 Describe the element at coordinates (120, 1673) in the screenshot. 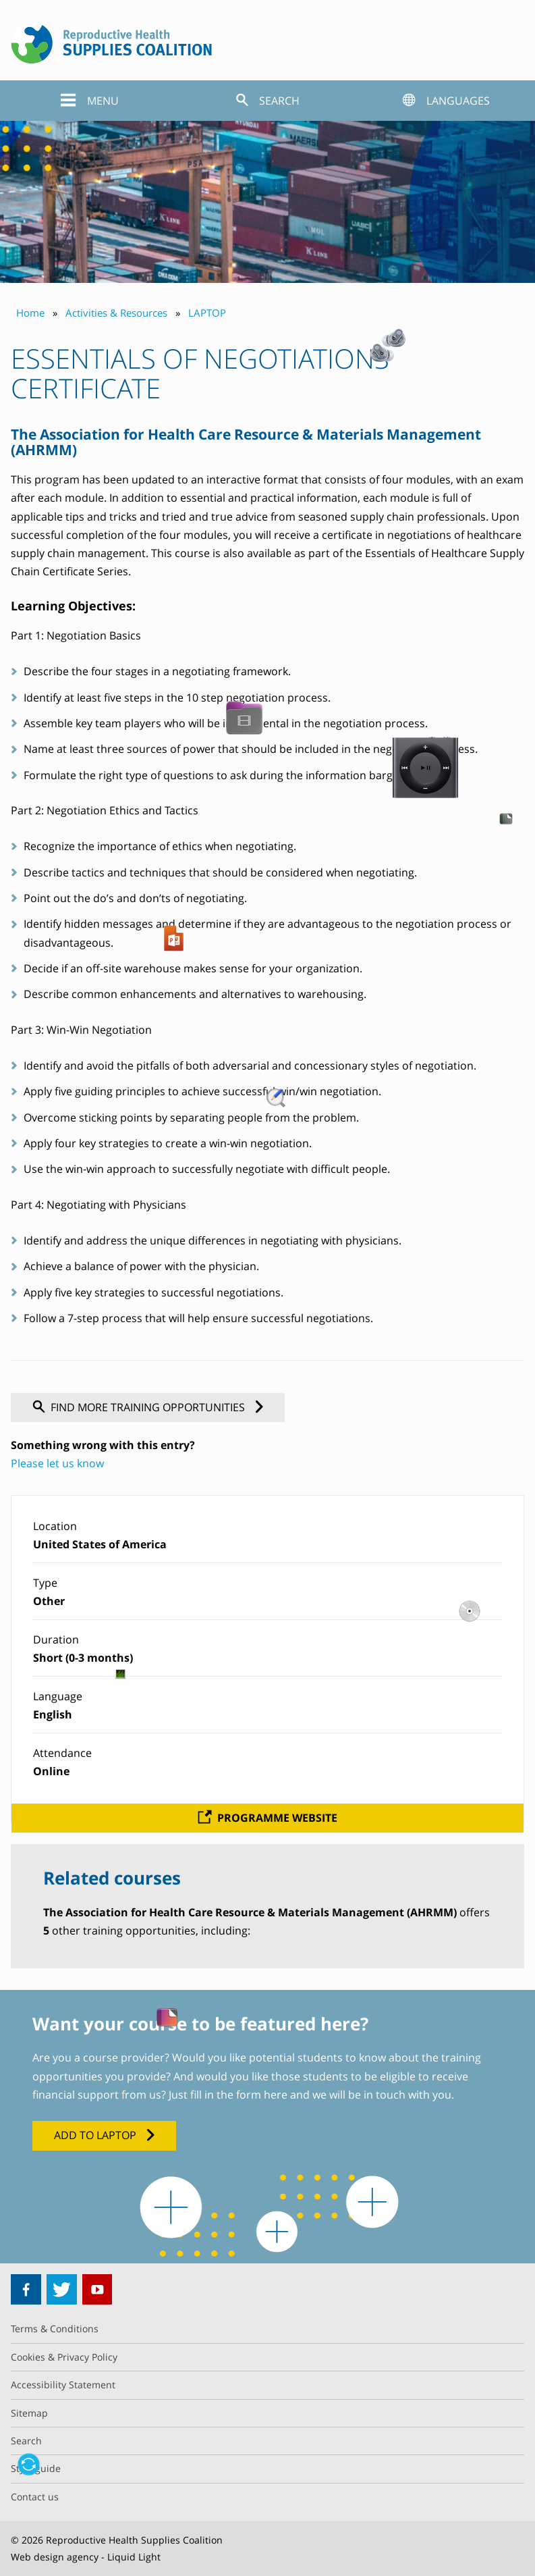

I see `open system monitor to view resource usage` at that location.